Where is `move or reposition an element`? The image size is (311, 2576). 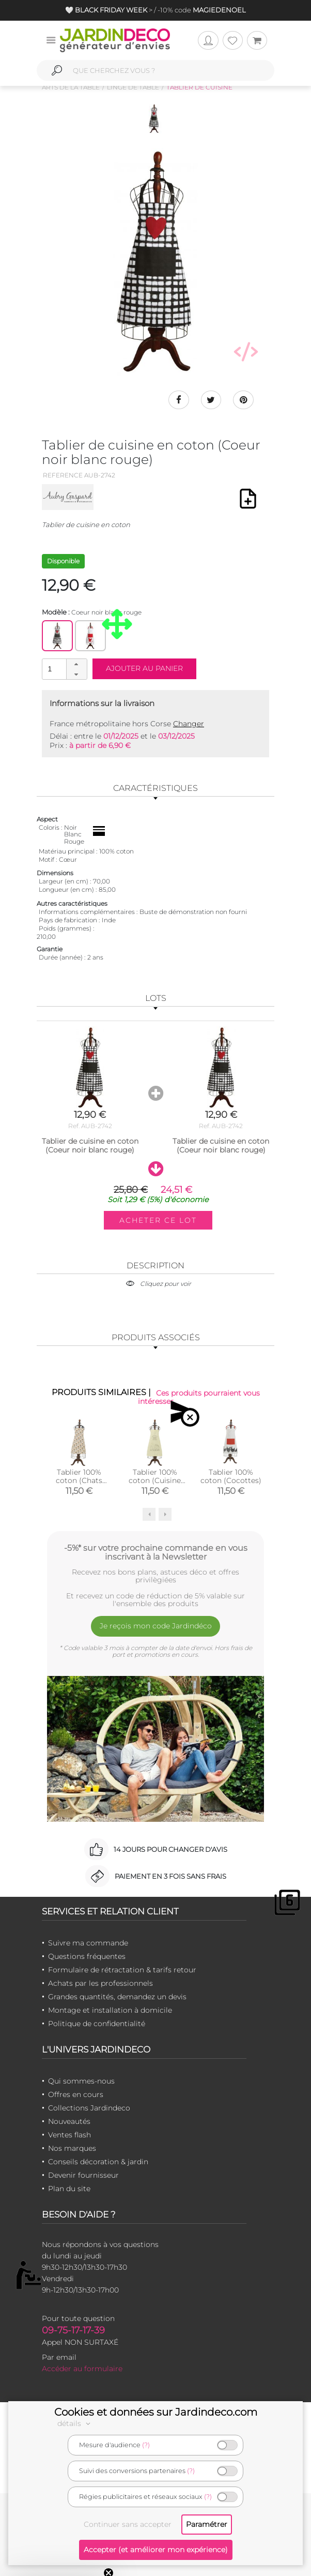 move or reposition an element is located at coordinates (117, 624).